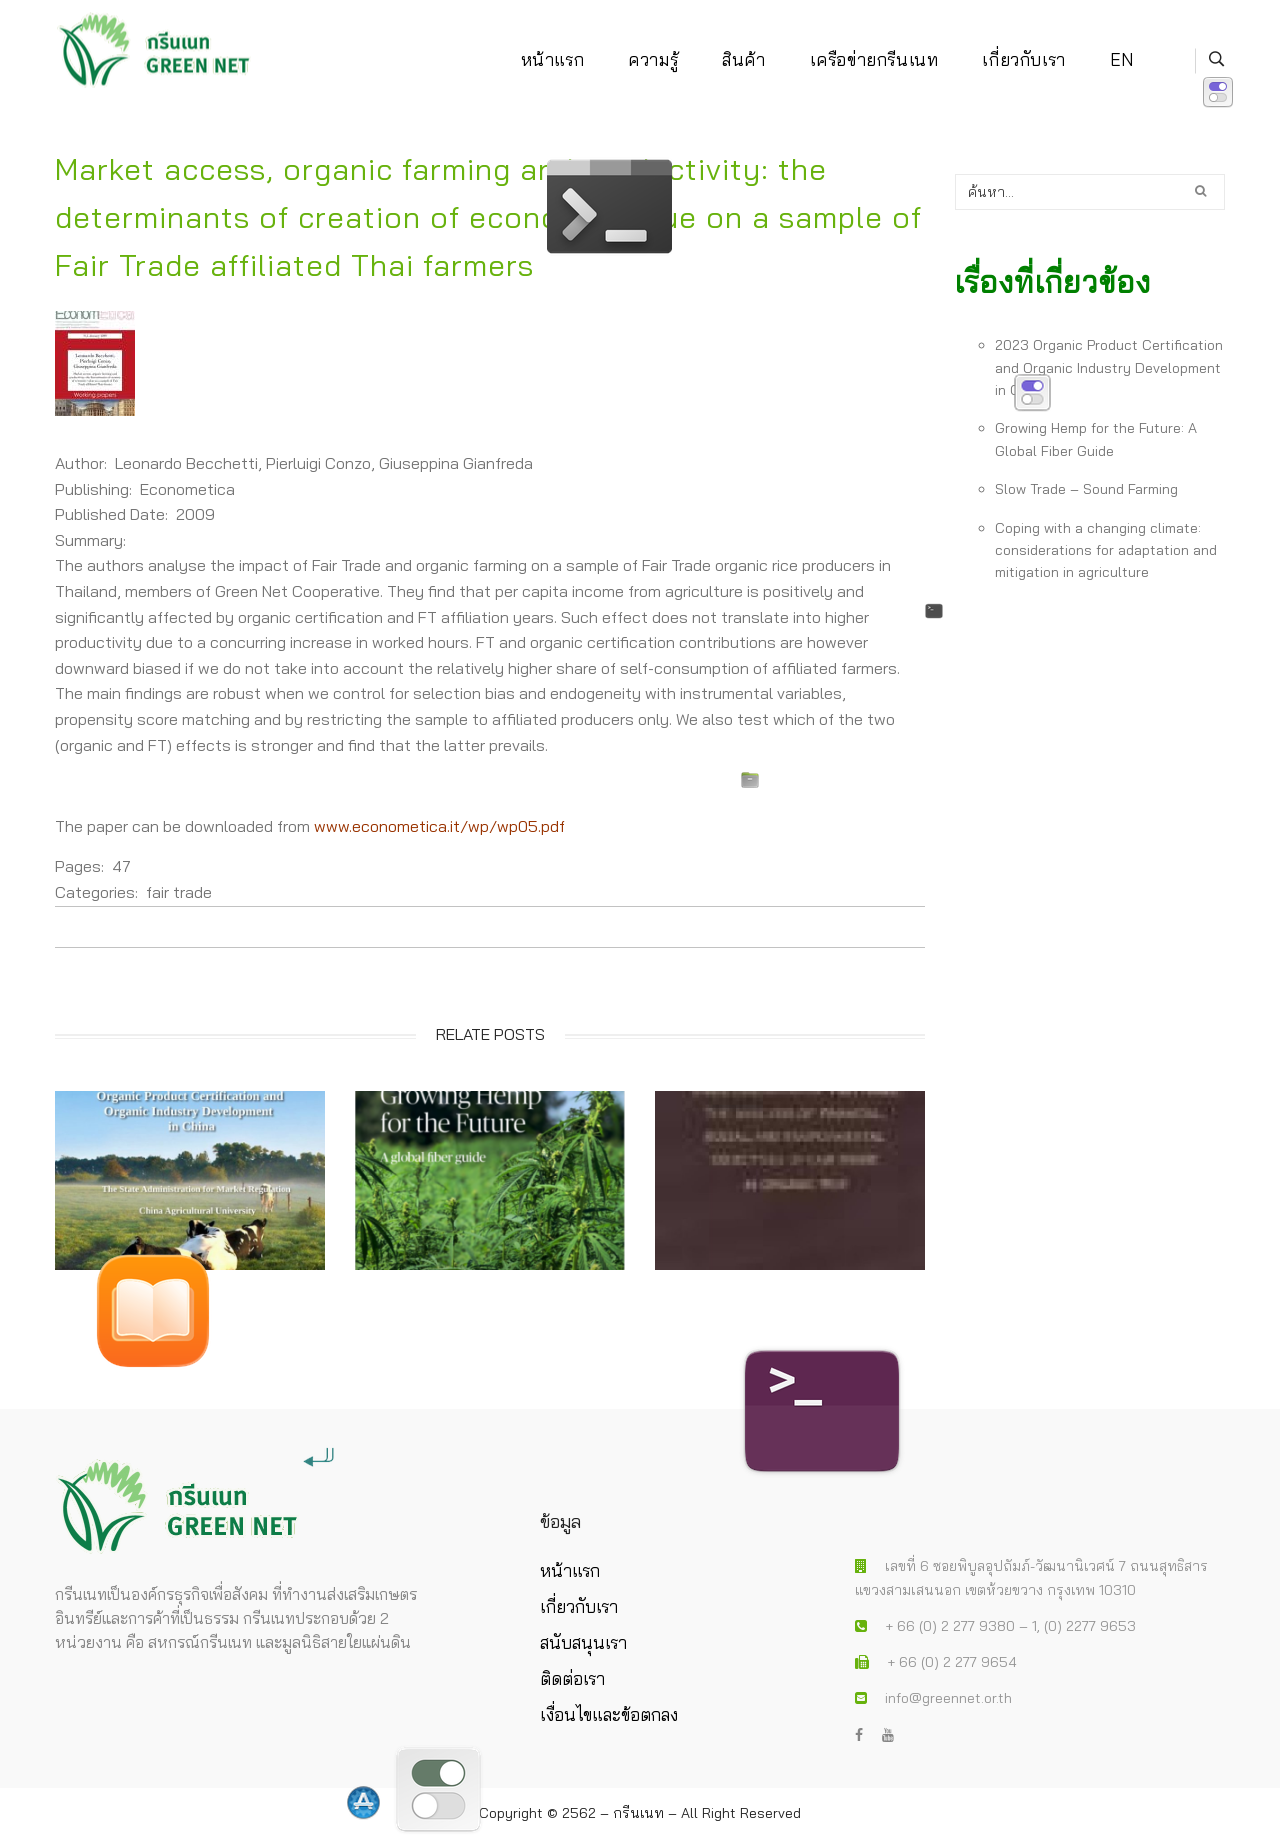 This screenshot has width=1280, height=1838. What do you see at coordinates (1218, 92) in the screenshot?
I see `open gnome tweaks settings` at bounding box center [1218, 92].